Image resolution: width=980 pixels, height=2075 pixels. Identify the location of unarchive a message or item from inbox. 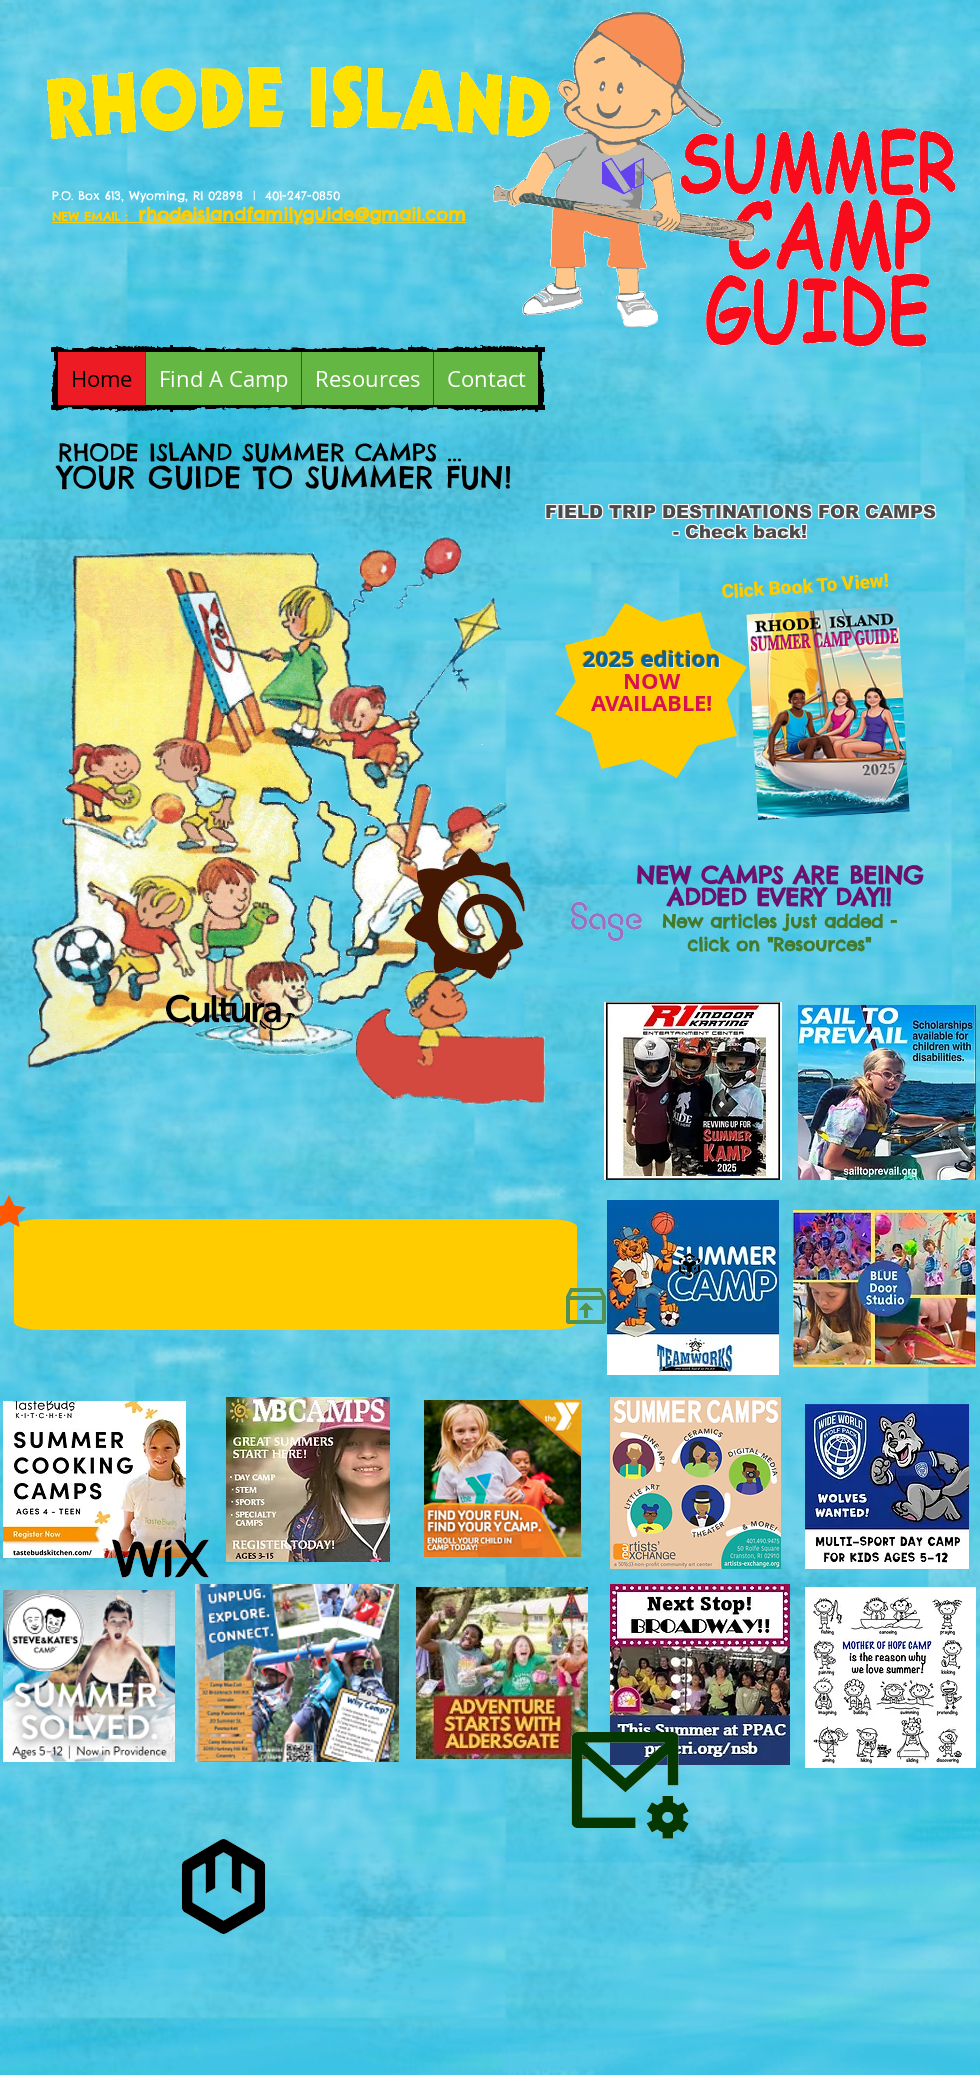
(586, 1306).